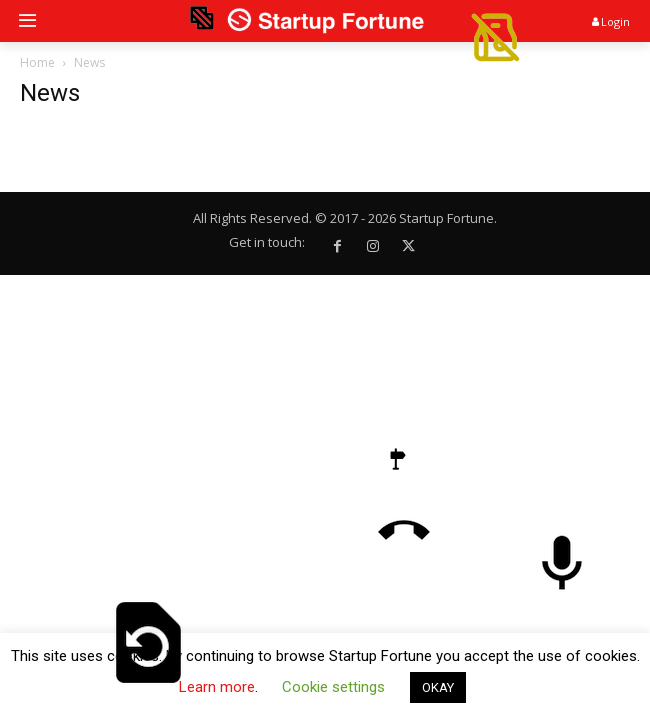 The width and height of the screenshot is (650, 720). I want to click on item unavailable for takeout or delivery, so click(495, 37).